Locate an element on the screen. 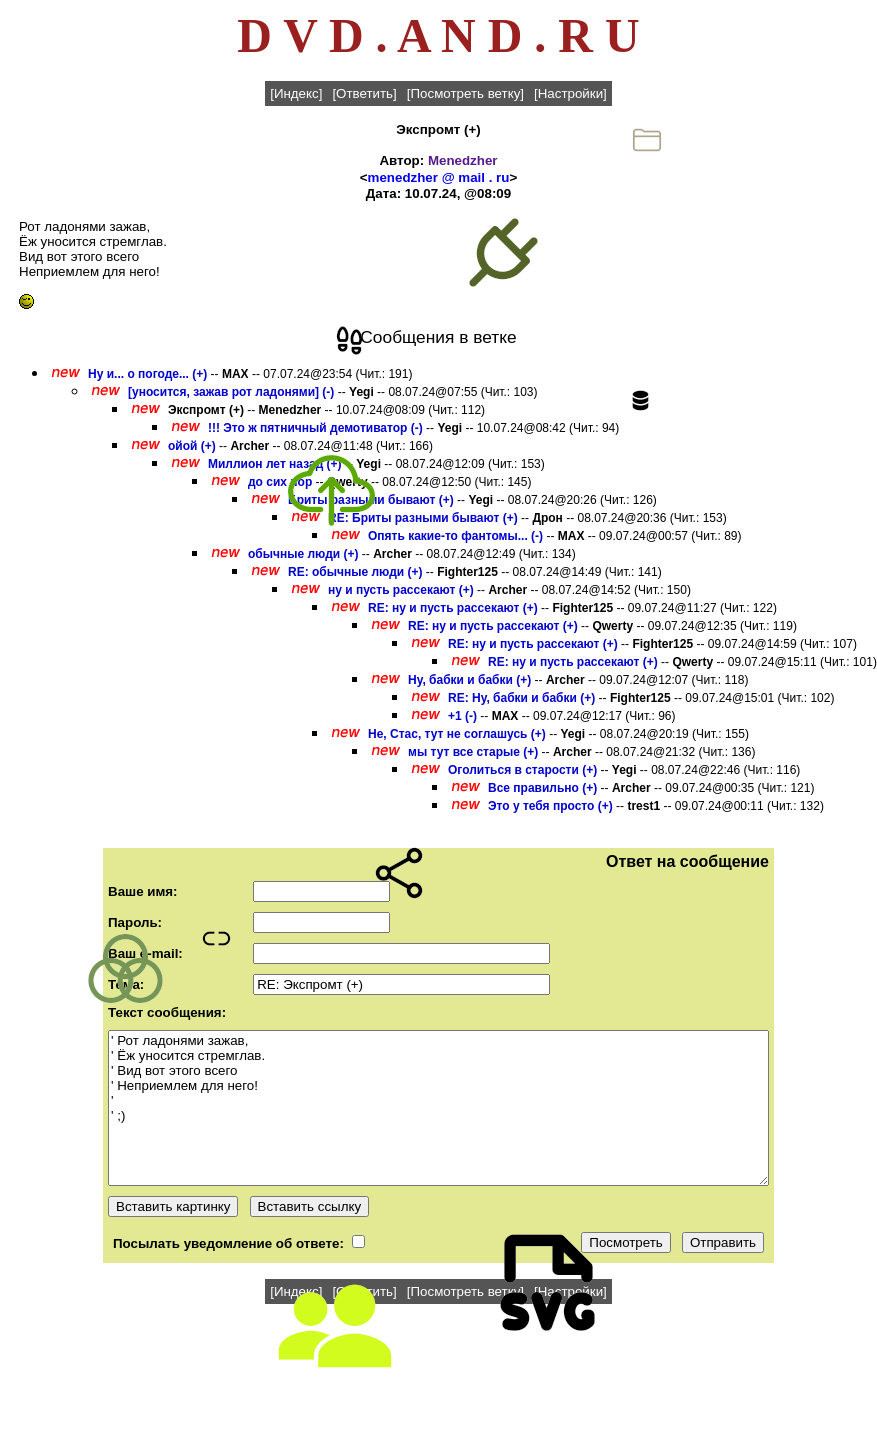 Image resolution: width=877 pixels, height=1437 pixels. upload a file to cloud storage is located at coordinates (331, 490).